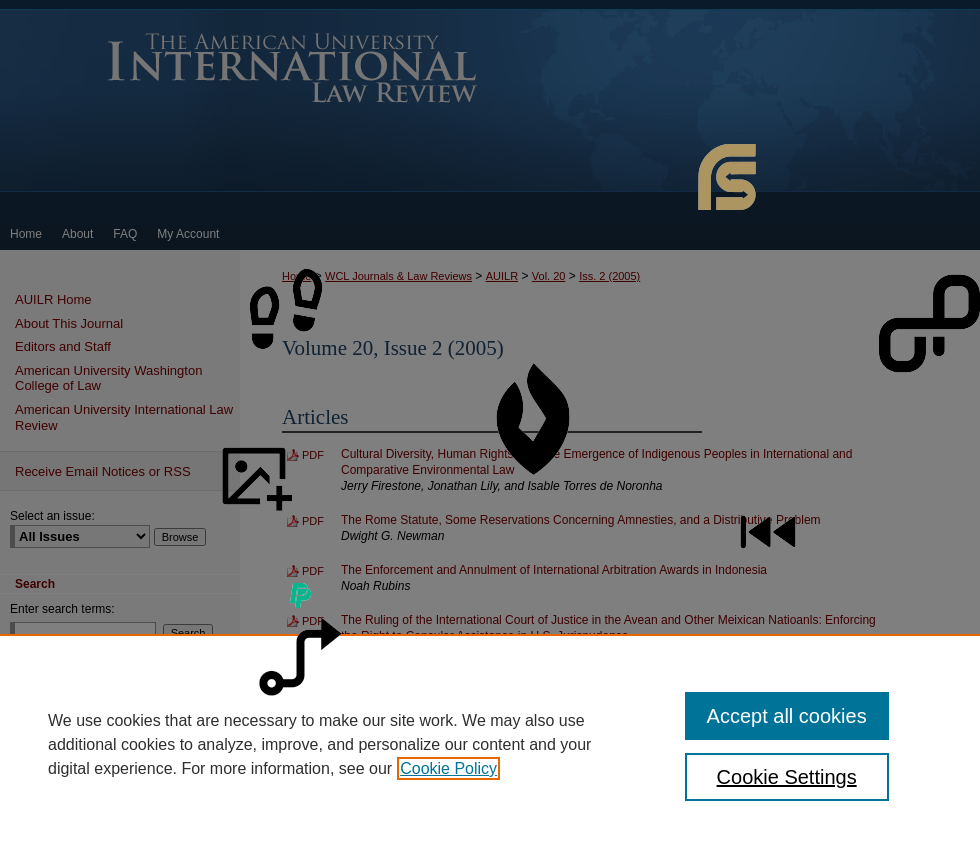 The width and height of the screenshot is (980, 854). What do you see at coordinates (283, 309) in the screenshot?
I see `view walking directions or pedestrian route` at bounding box center [283, 309].